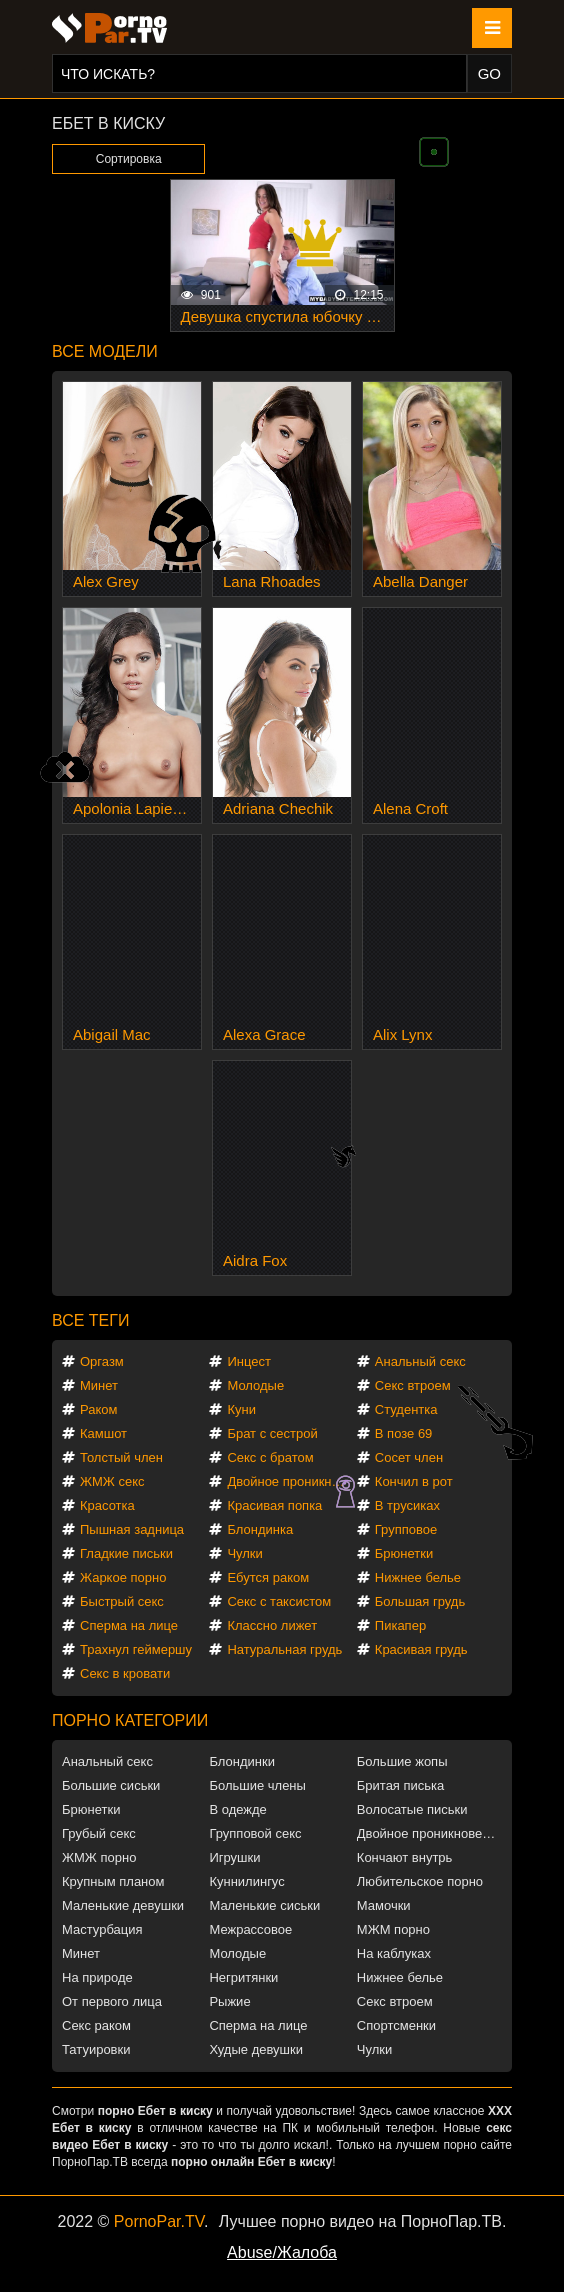  I want to click on mythical creature or fantasy game element, so click(343, 1156).